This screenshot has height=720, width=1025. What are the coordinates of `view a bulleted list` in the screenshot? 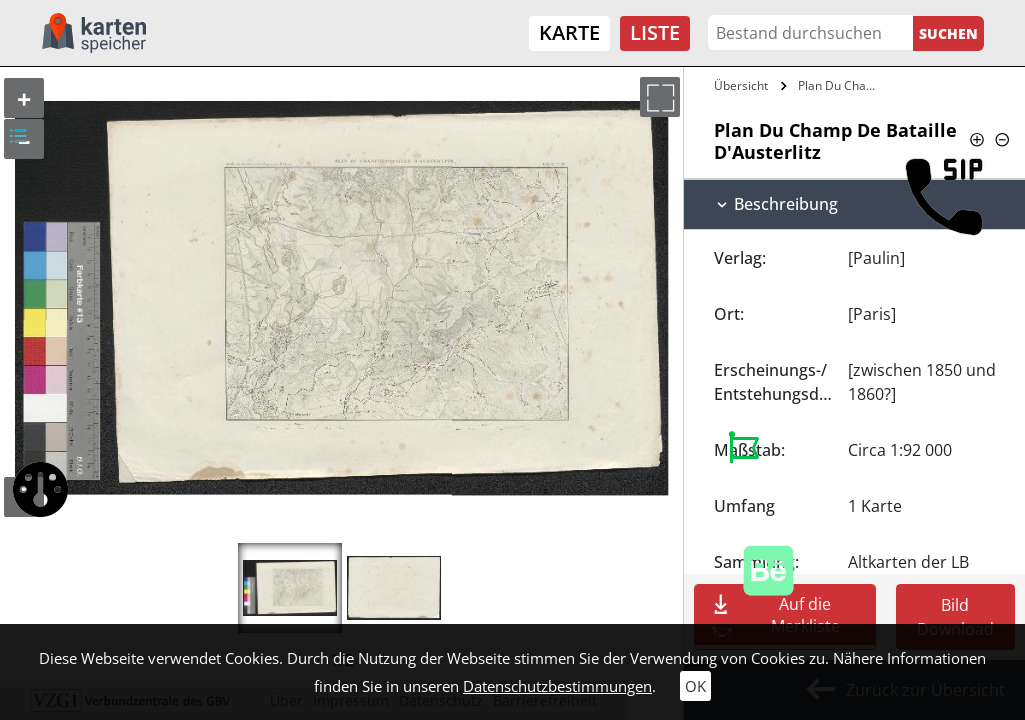 It's located at (18, 136).